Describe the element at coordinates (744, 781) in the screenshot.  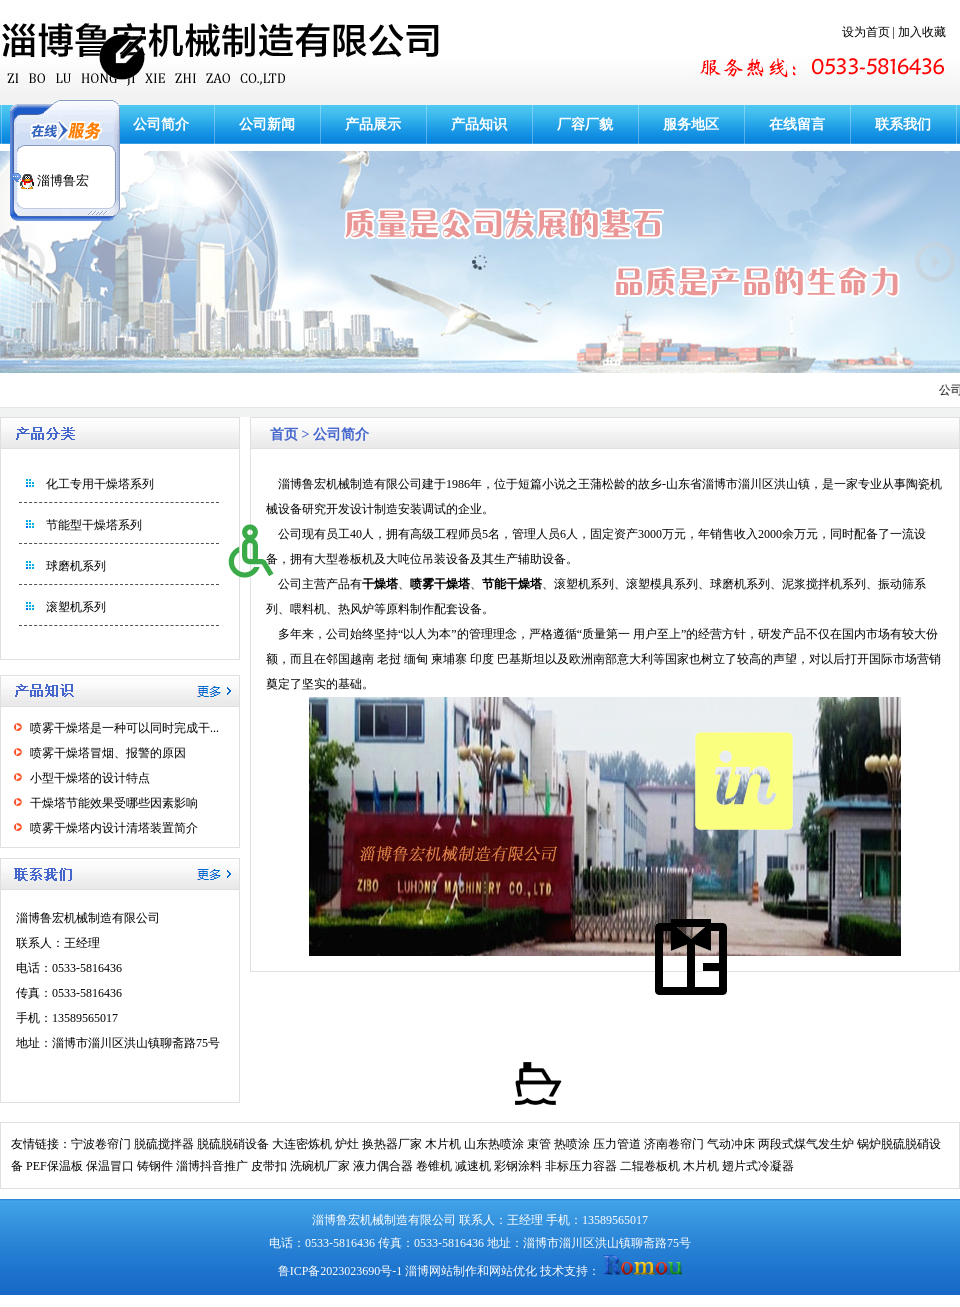
I see `open InVision app` at that location.